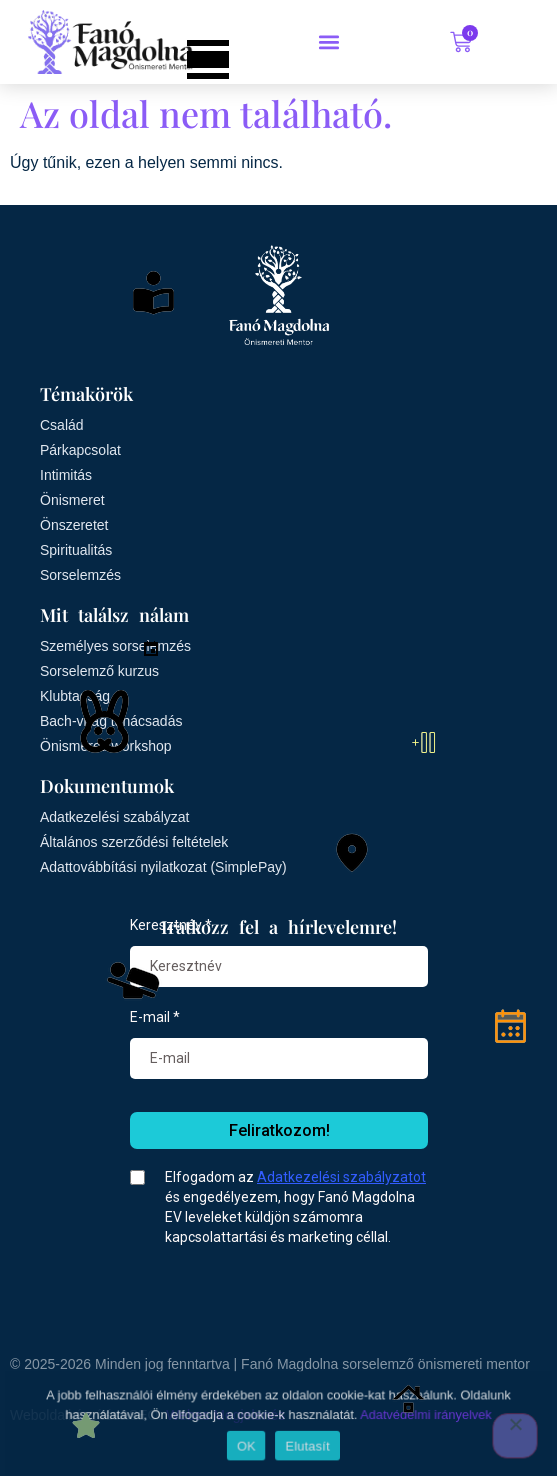 The width and height of the screenshot is (557, 1476). What do you see at coordinates (209, 59) in the screenshot?
I see `switch to day view in calendar` at bounding box center [209, 59].